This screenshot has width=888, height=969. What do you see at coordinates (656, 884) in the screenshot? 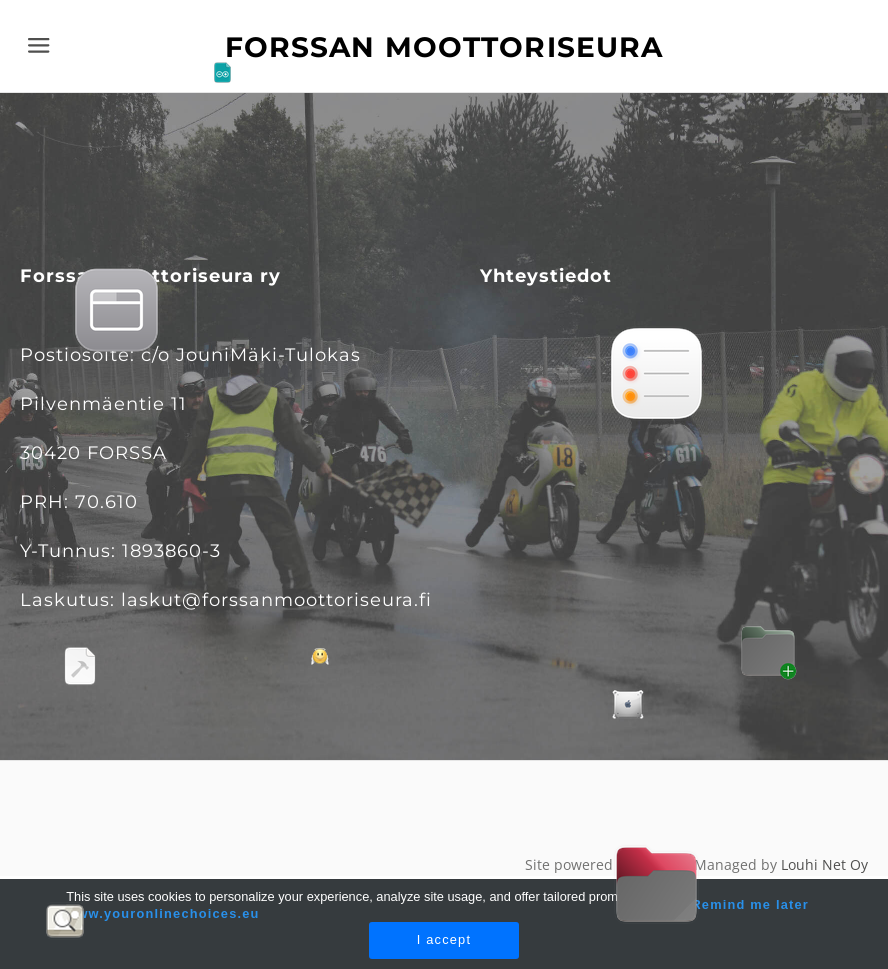
I see `an open folder in the file system` at bounding box center [656, 884].